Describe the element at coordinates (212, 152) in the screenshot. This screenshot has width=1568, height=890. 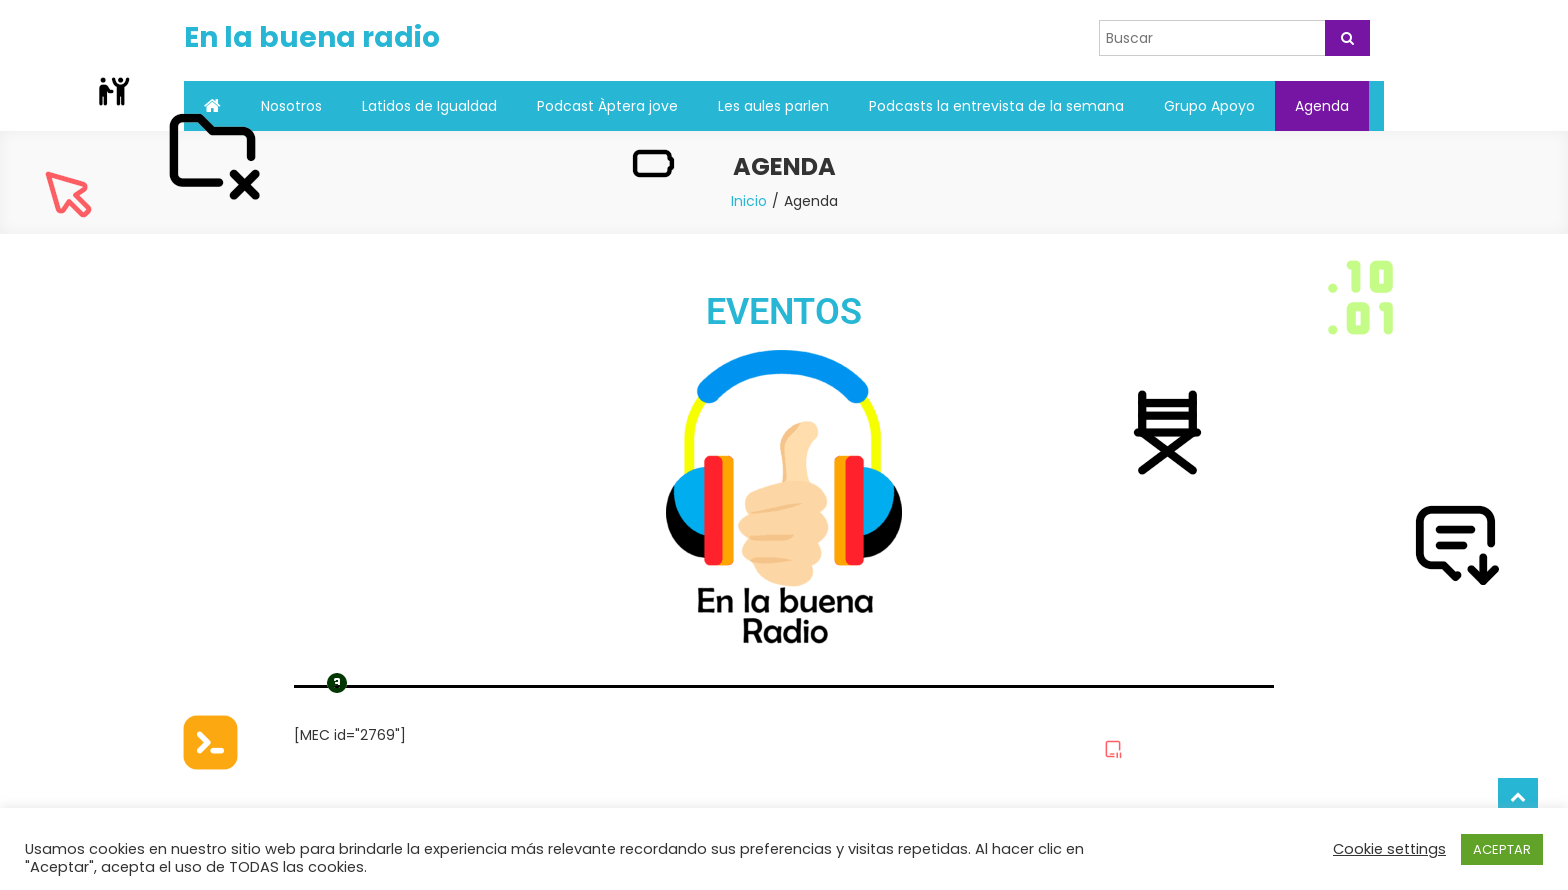
I see `delete a folder` at that location.